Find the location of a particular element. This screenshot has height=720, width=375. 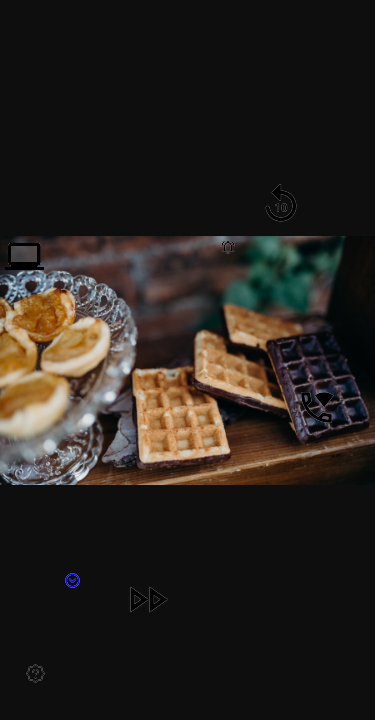

view FAQ or help information is located at coordinates (35, 673).